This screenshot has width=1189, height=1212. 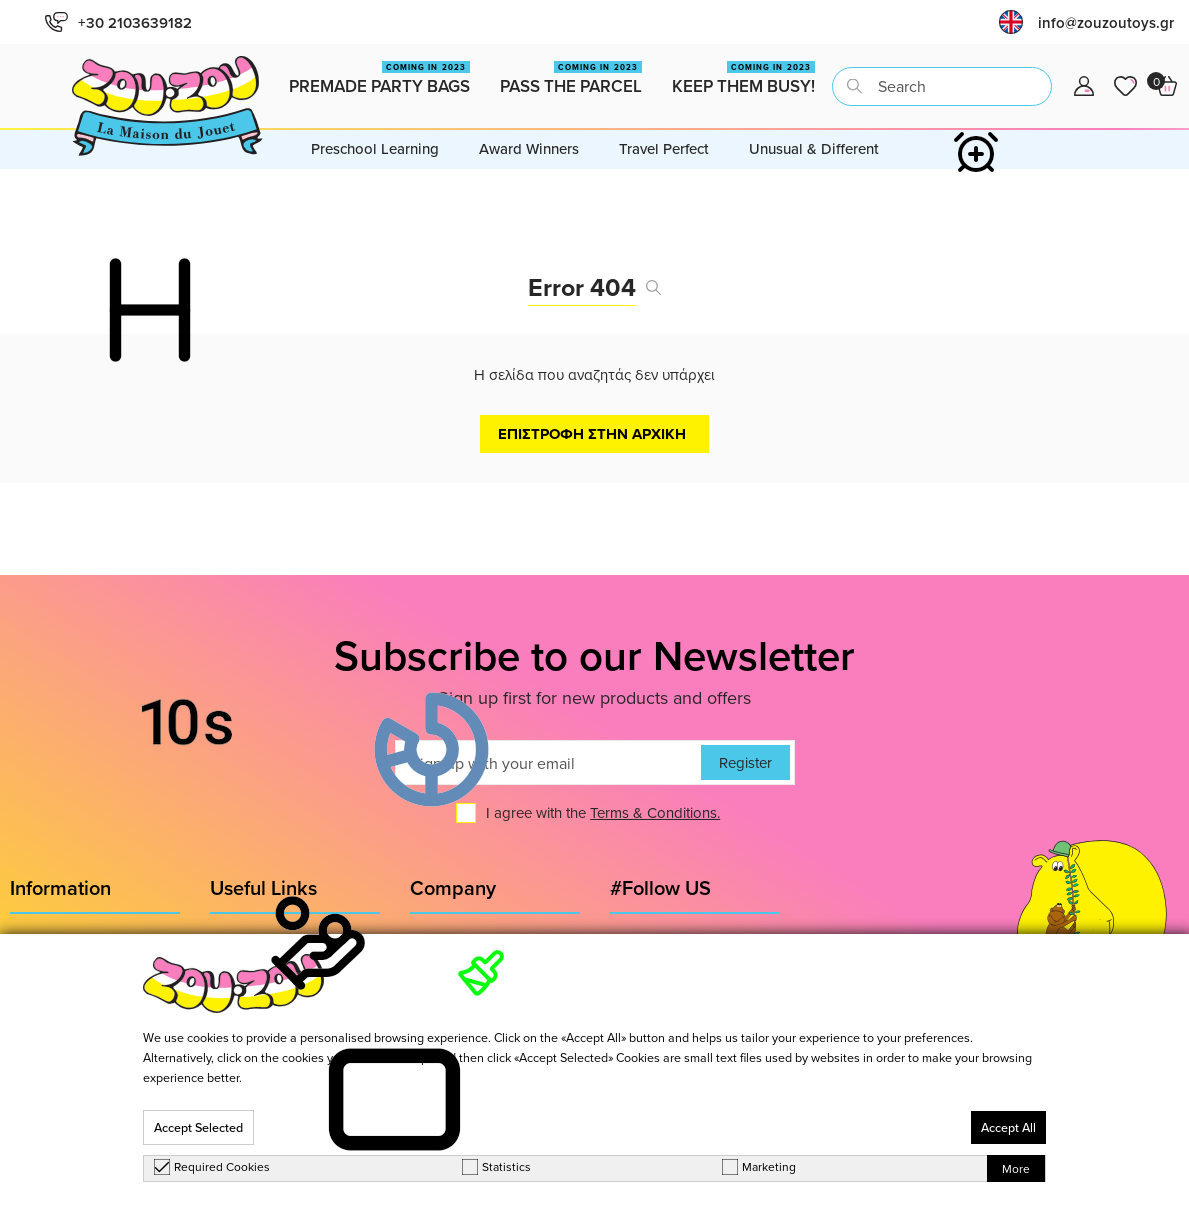 What do you see at coordinates (394, 1099) in the screenshot?
I see `switch to landscape orientation` at bounding box center [394, 1099].